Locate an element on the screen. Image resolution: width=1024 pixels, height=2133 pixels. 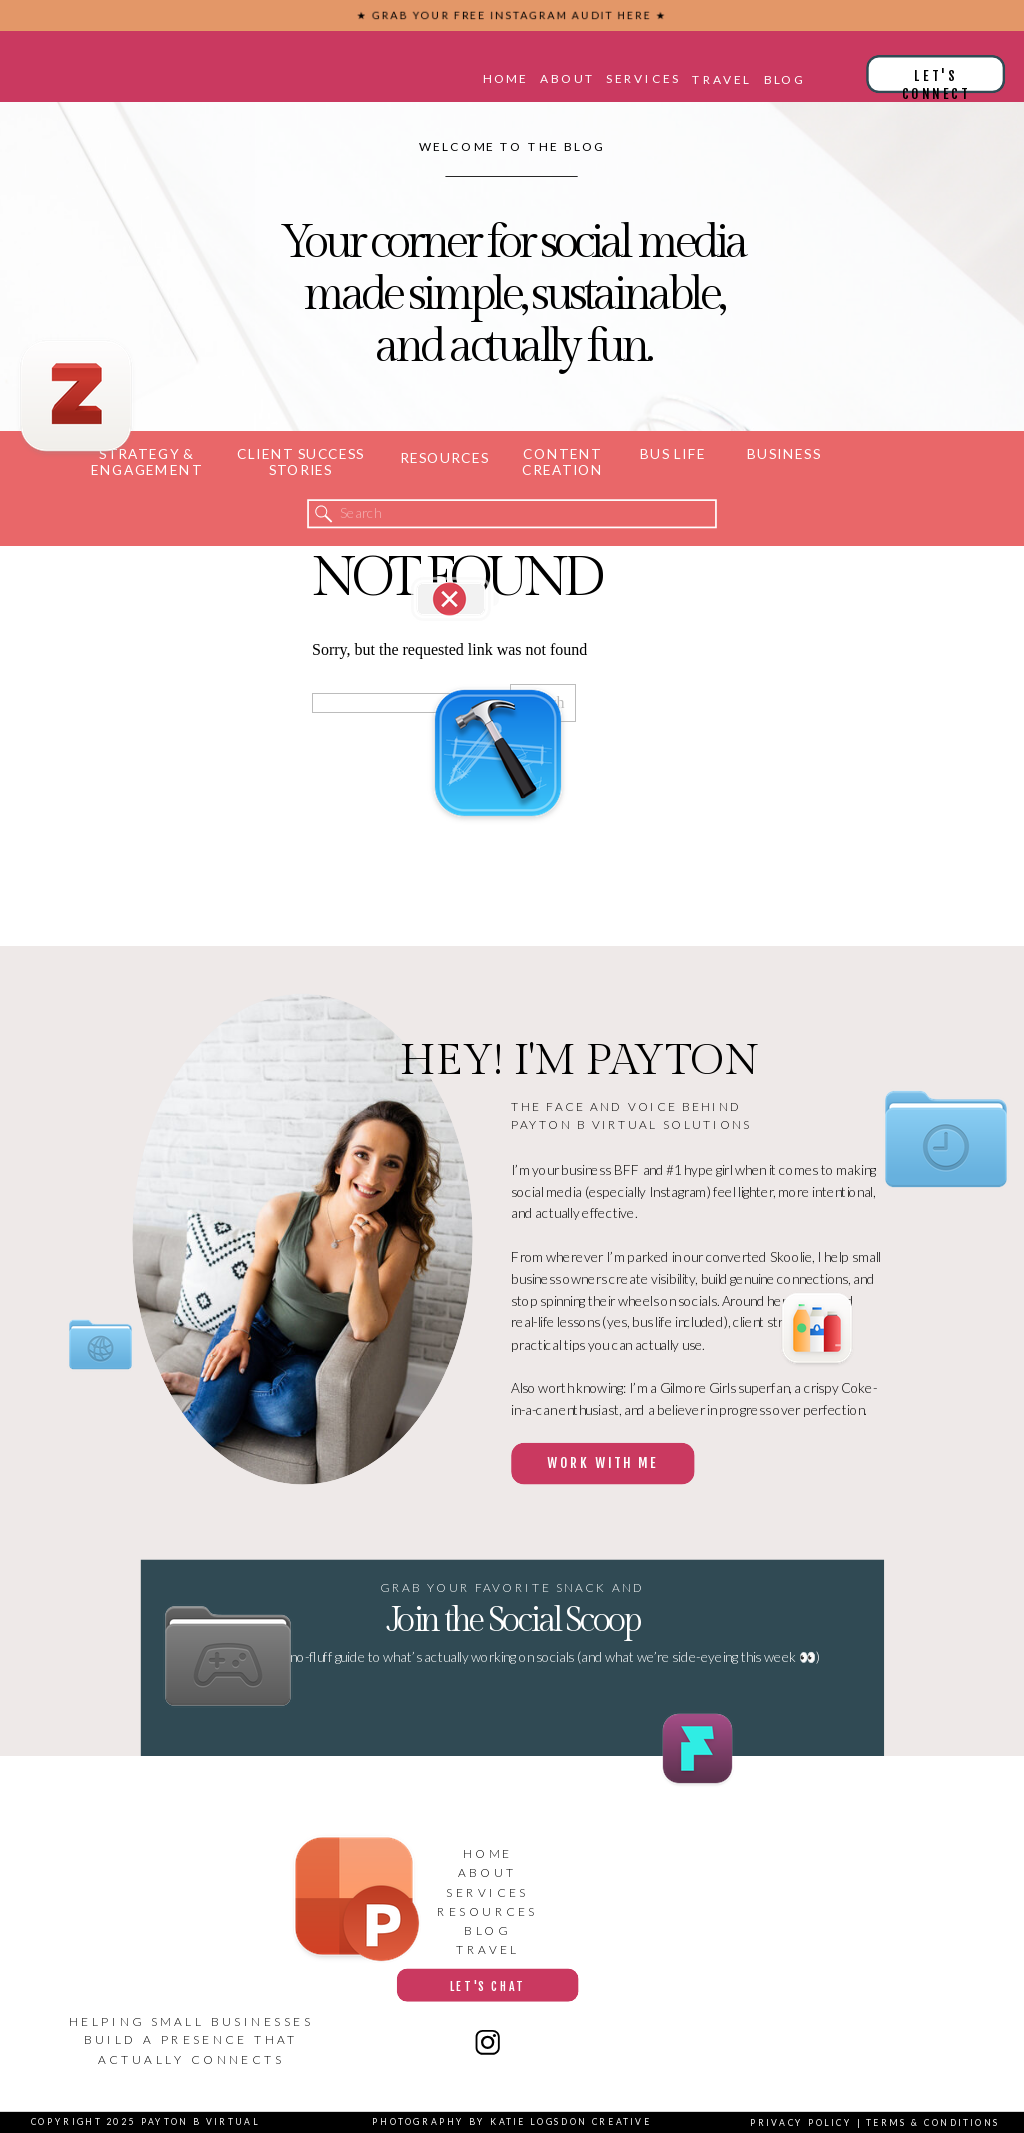
open jockey media player app is located at coordinates (498, 753).